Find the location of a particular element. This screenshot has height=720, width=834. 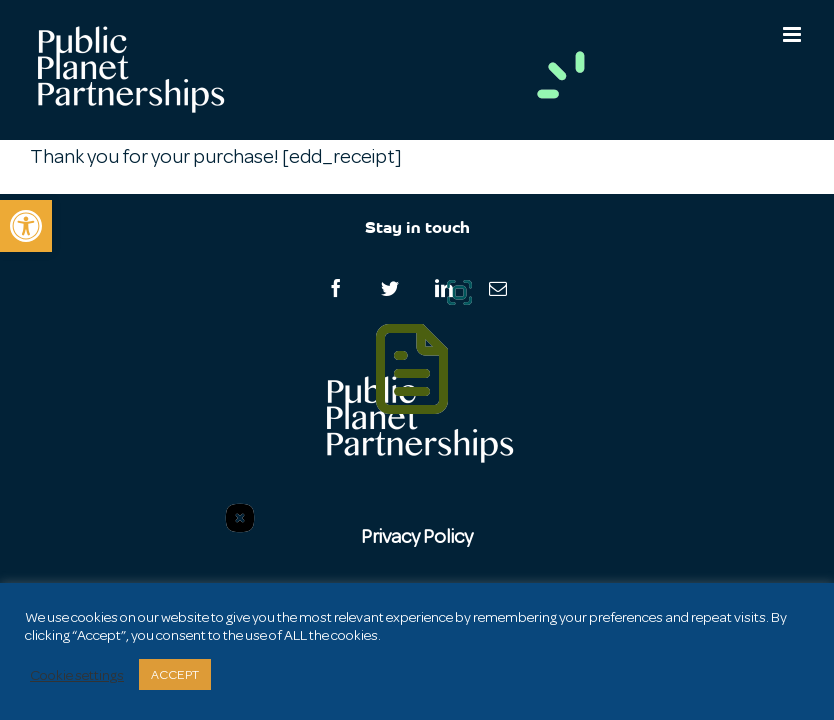

scan or capture an object is located at coordinates (459, 292).